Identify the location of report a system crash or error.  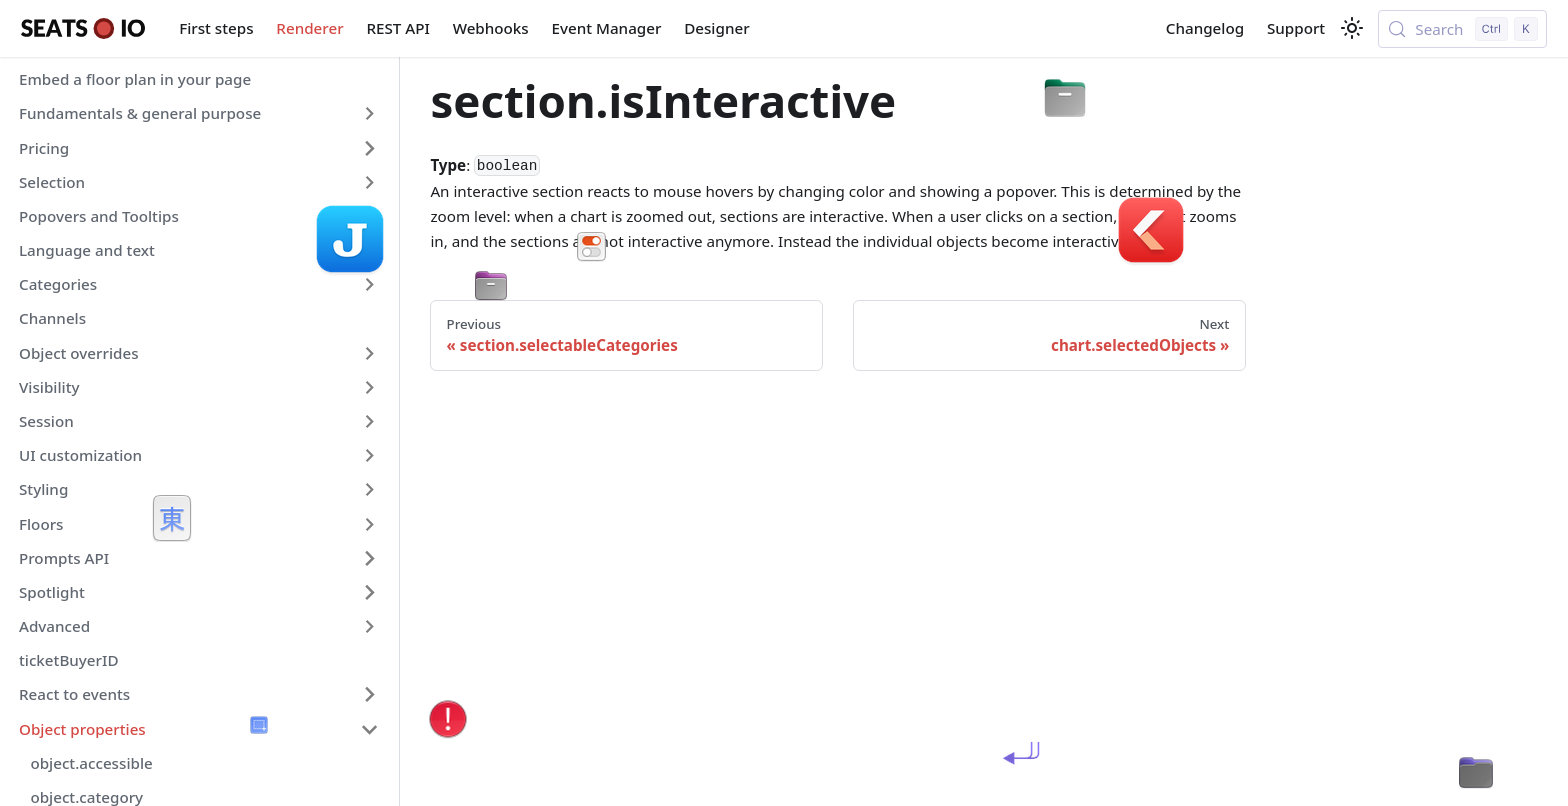
(448, 719).